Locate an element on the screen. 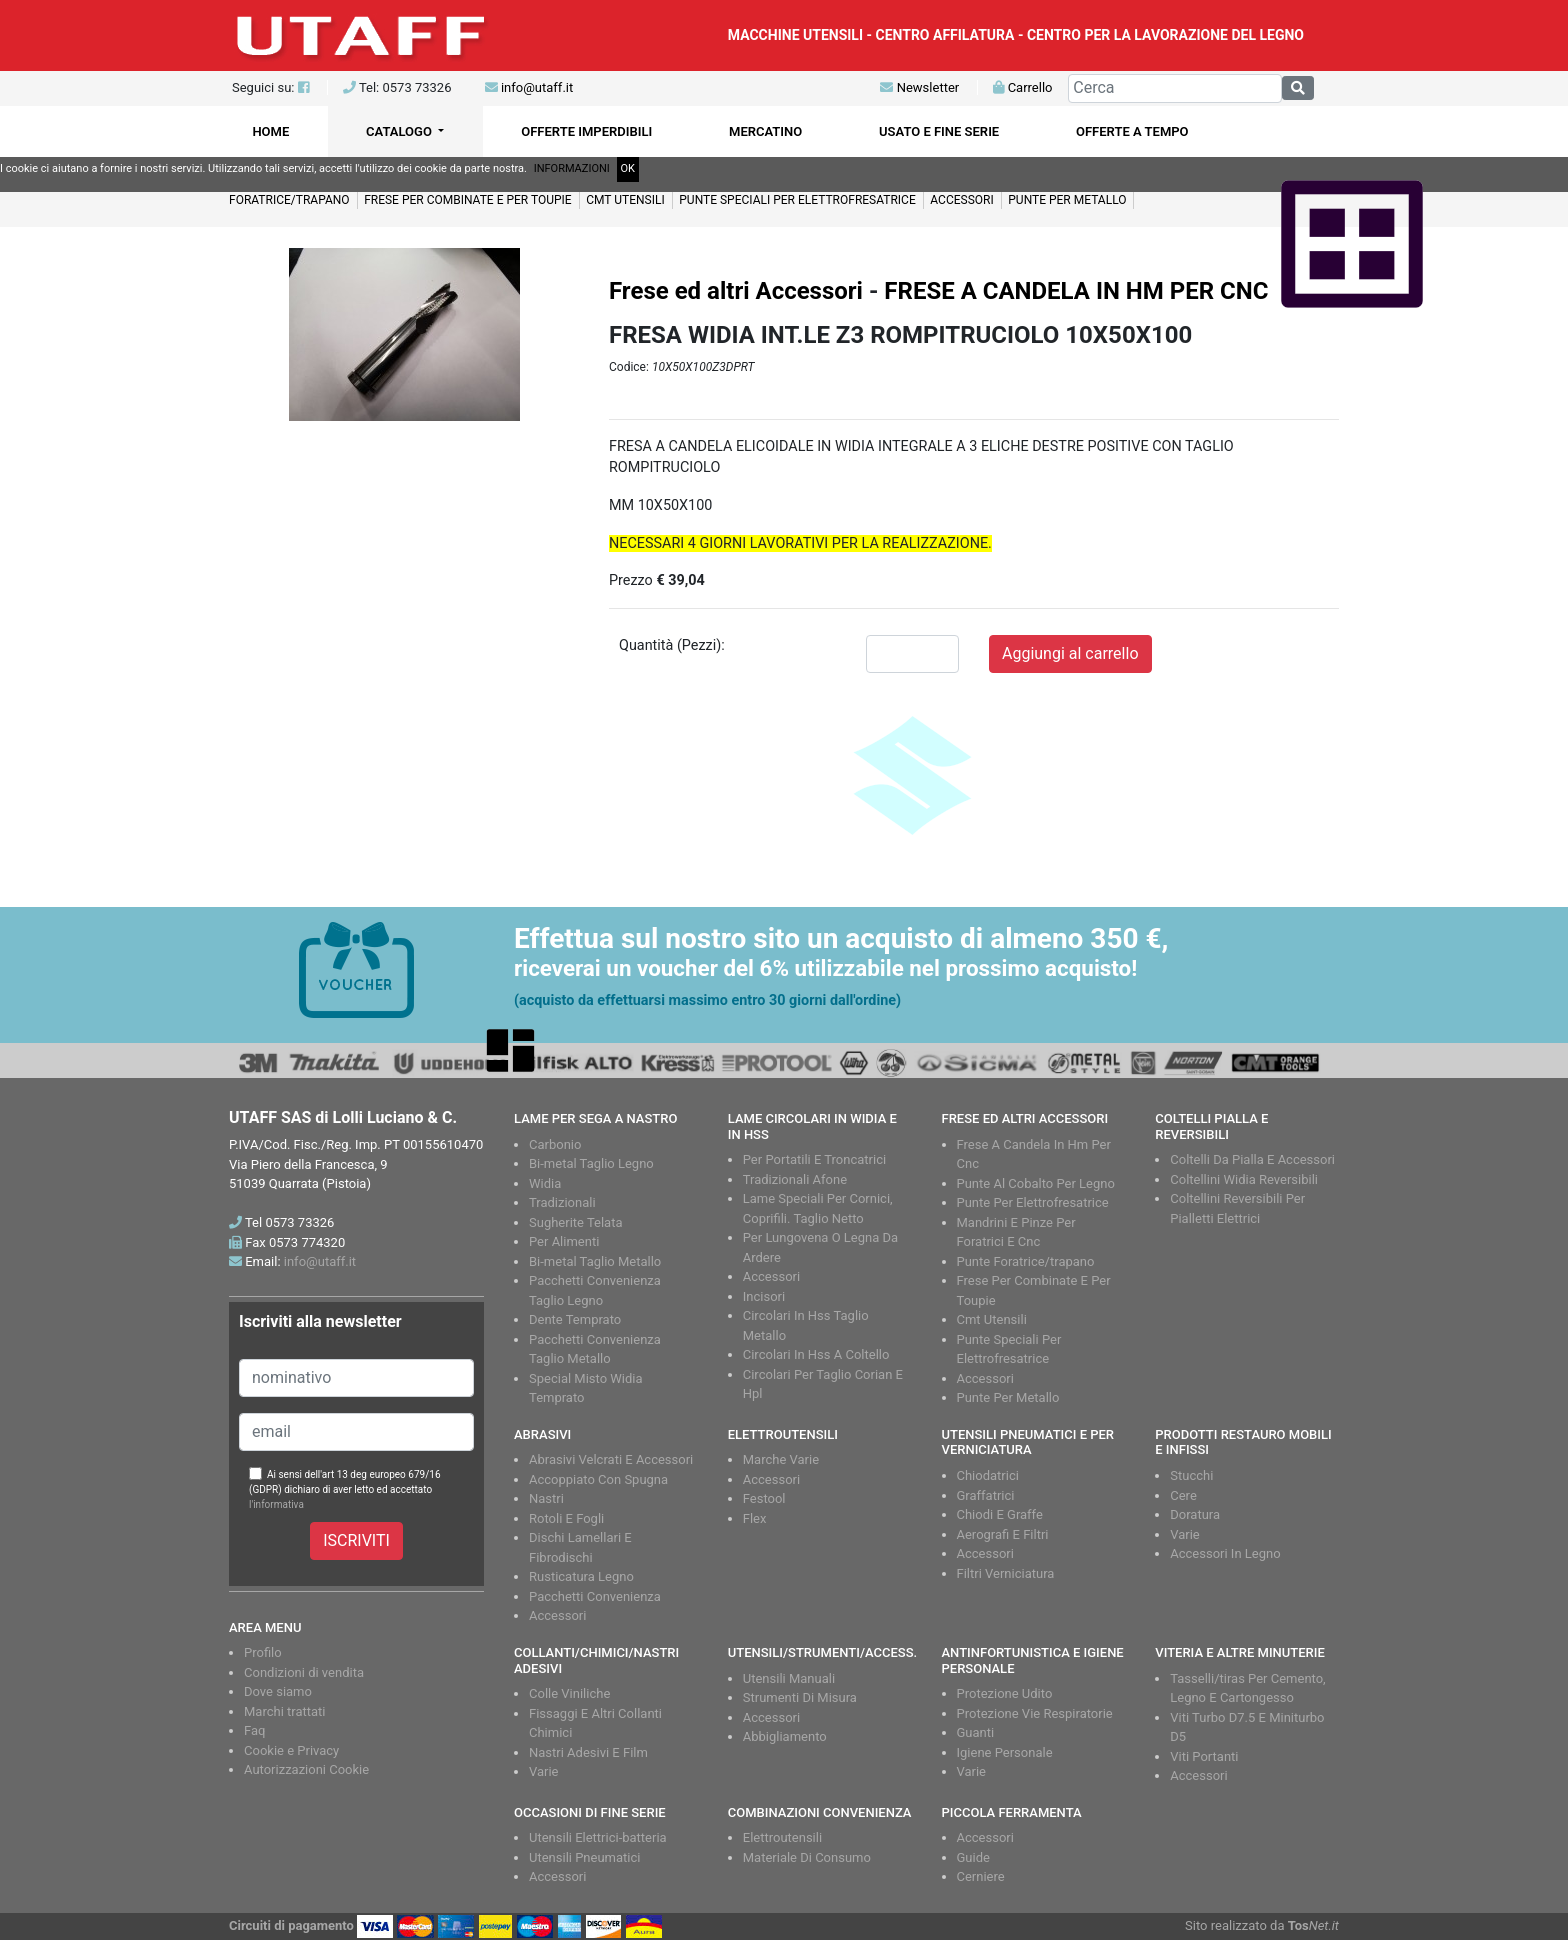  switch to gallery view is located at coordinates (1352, 244).